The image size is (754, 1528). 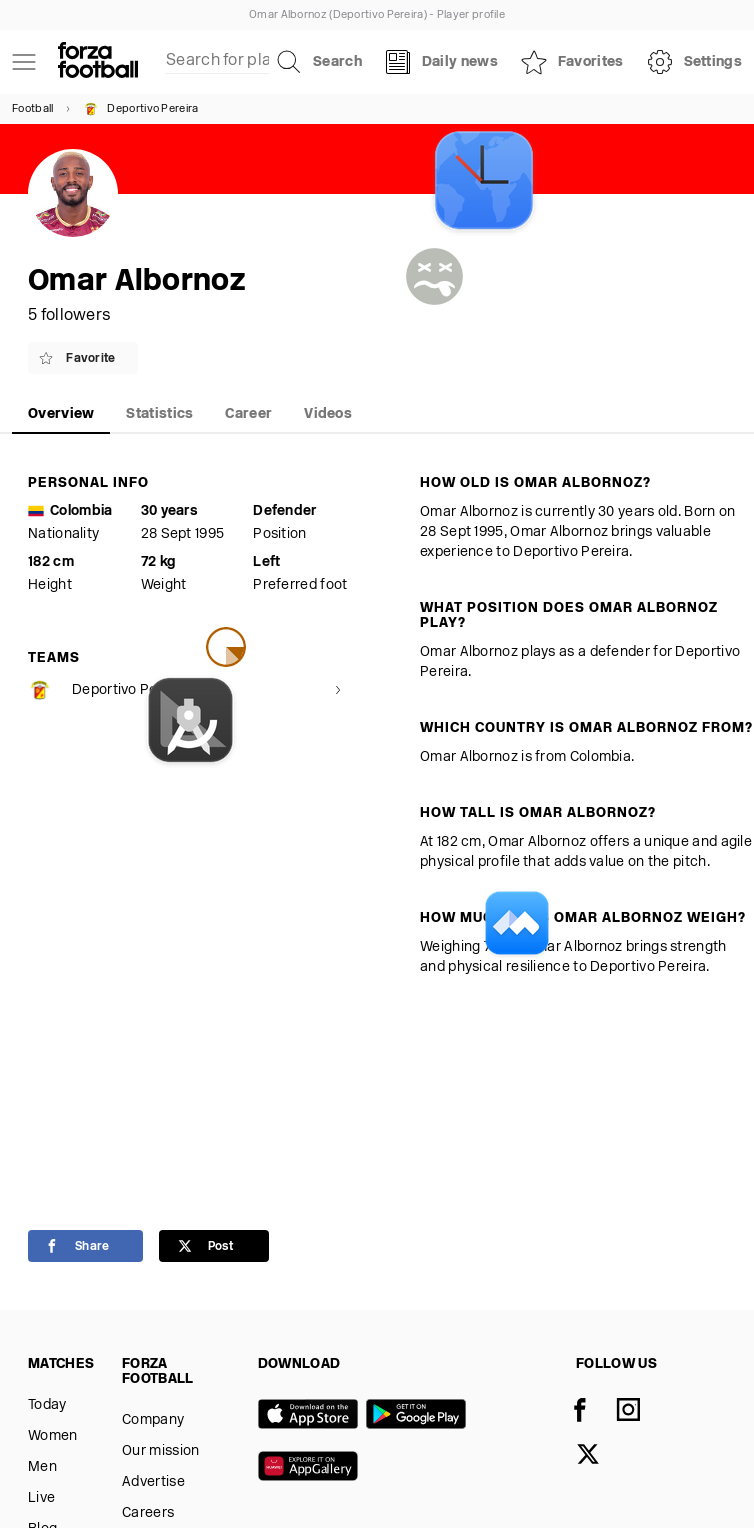 What do you see at coordinates (190, 721) in the screenshot?
I see `open system accessories or utility applications` at bounding box center [190, 721].